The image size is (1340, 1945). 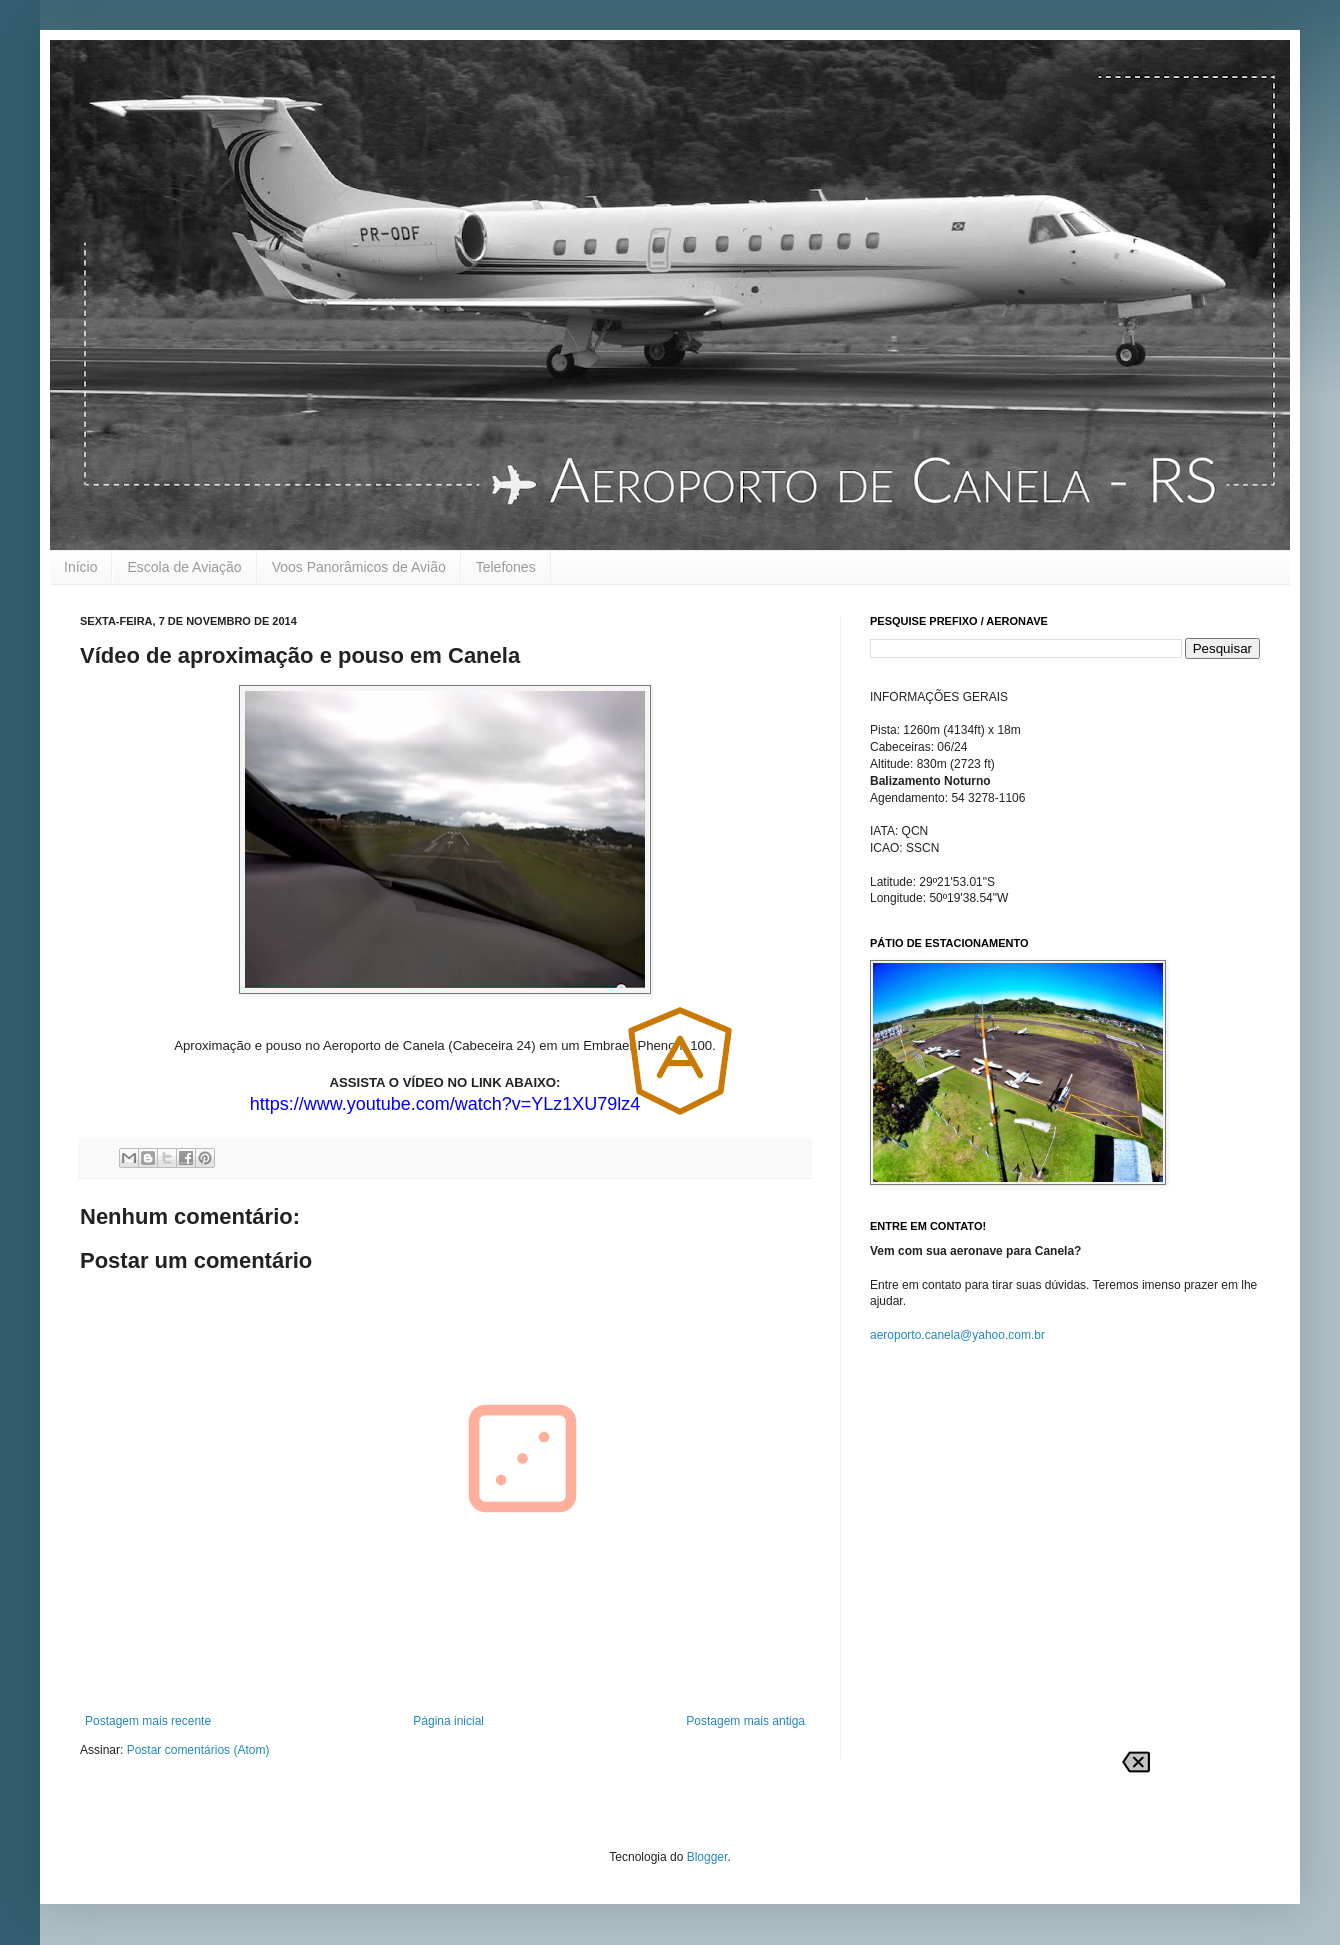 I want to click on Angular framework logo, so click(x=680, y=1059).